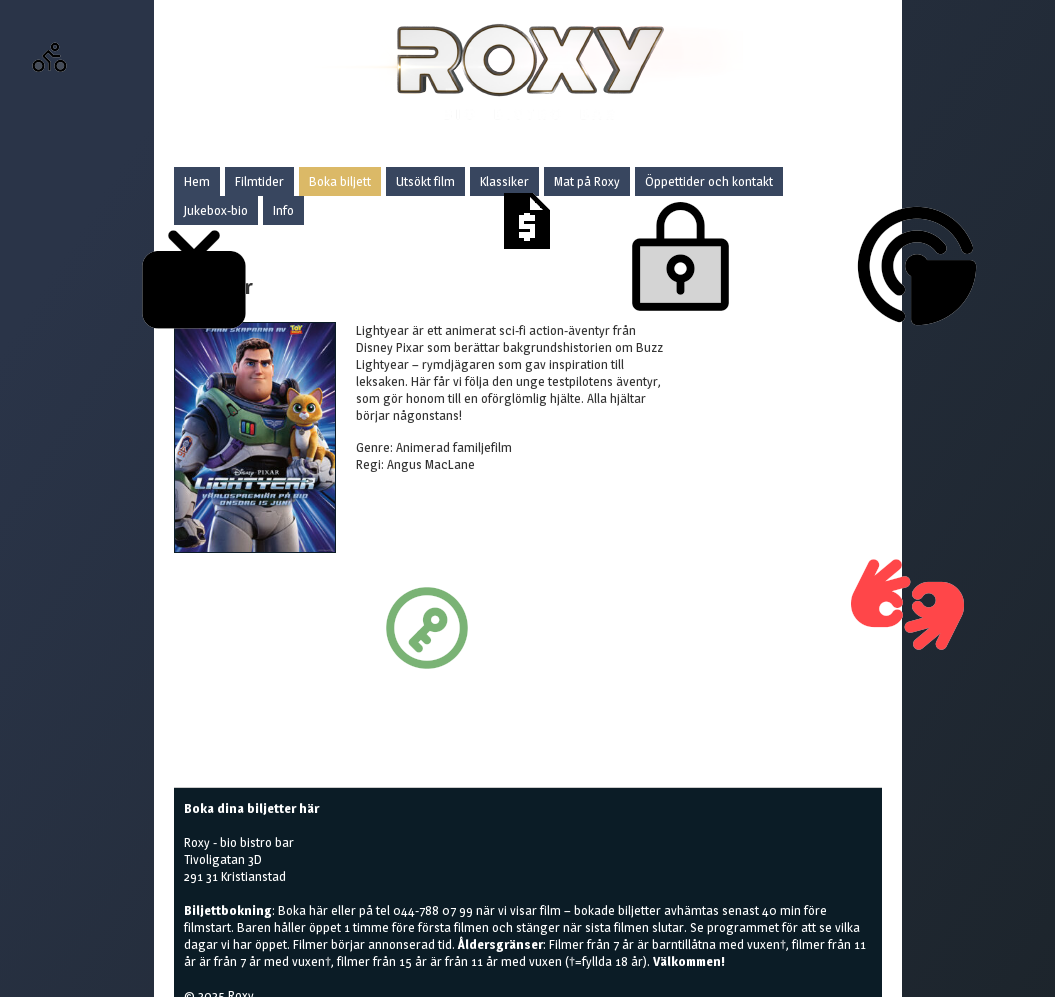  Describe the element at coordinates (49, 58) in the screenshot. I see `access bike rental or cycling options` at that location.